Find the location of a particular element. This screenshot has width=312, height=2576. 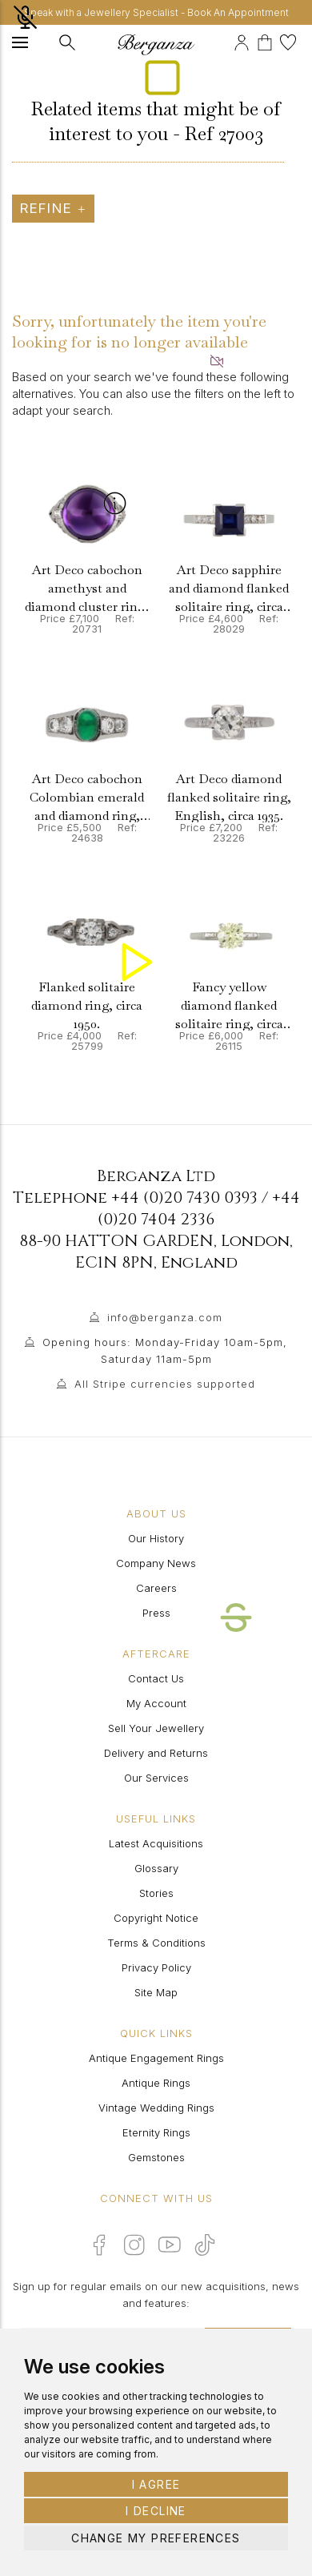

turn off camera or disable video is located at coordinates (217, 361).